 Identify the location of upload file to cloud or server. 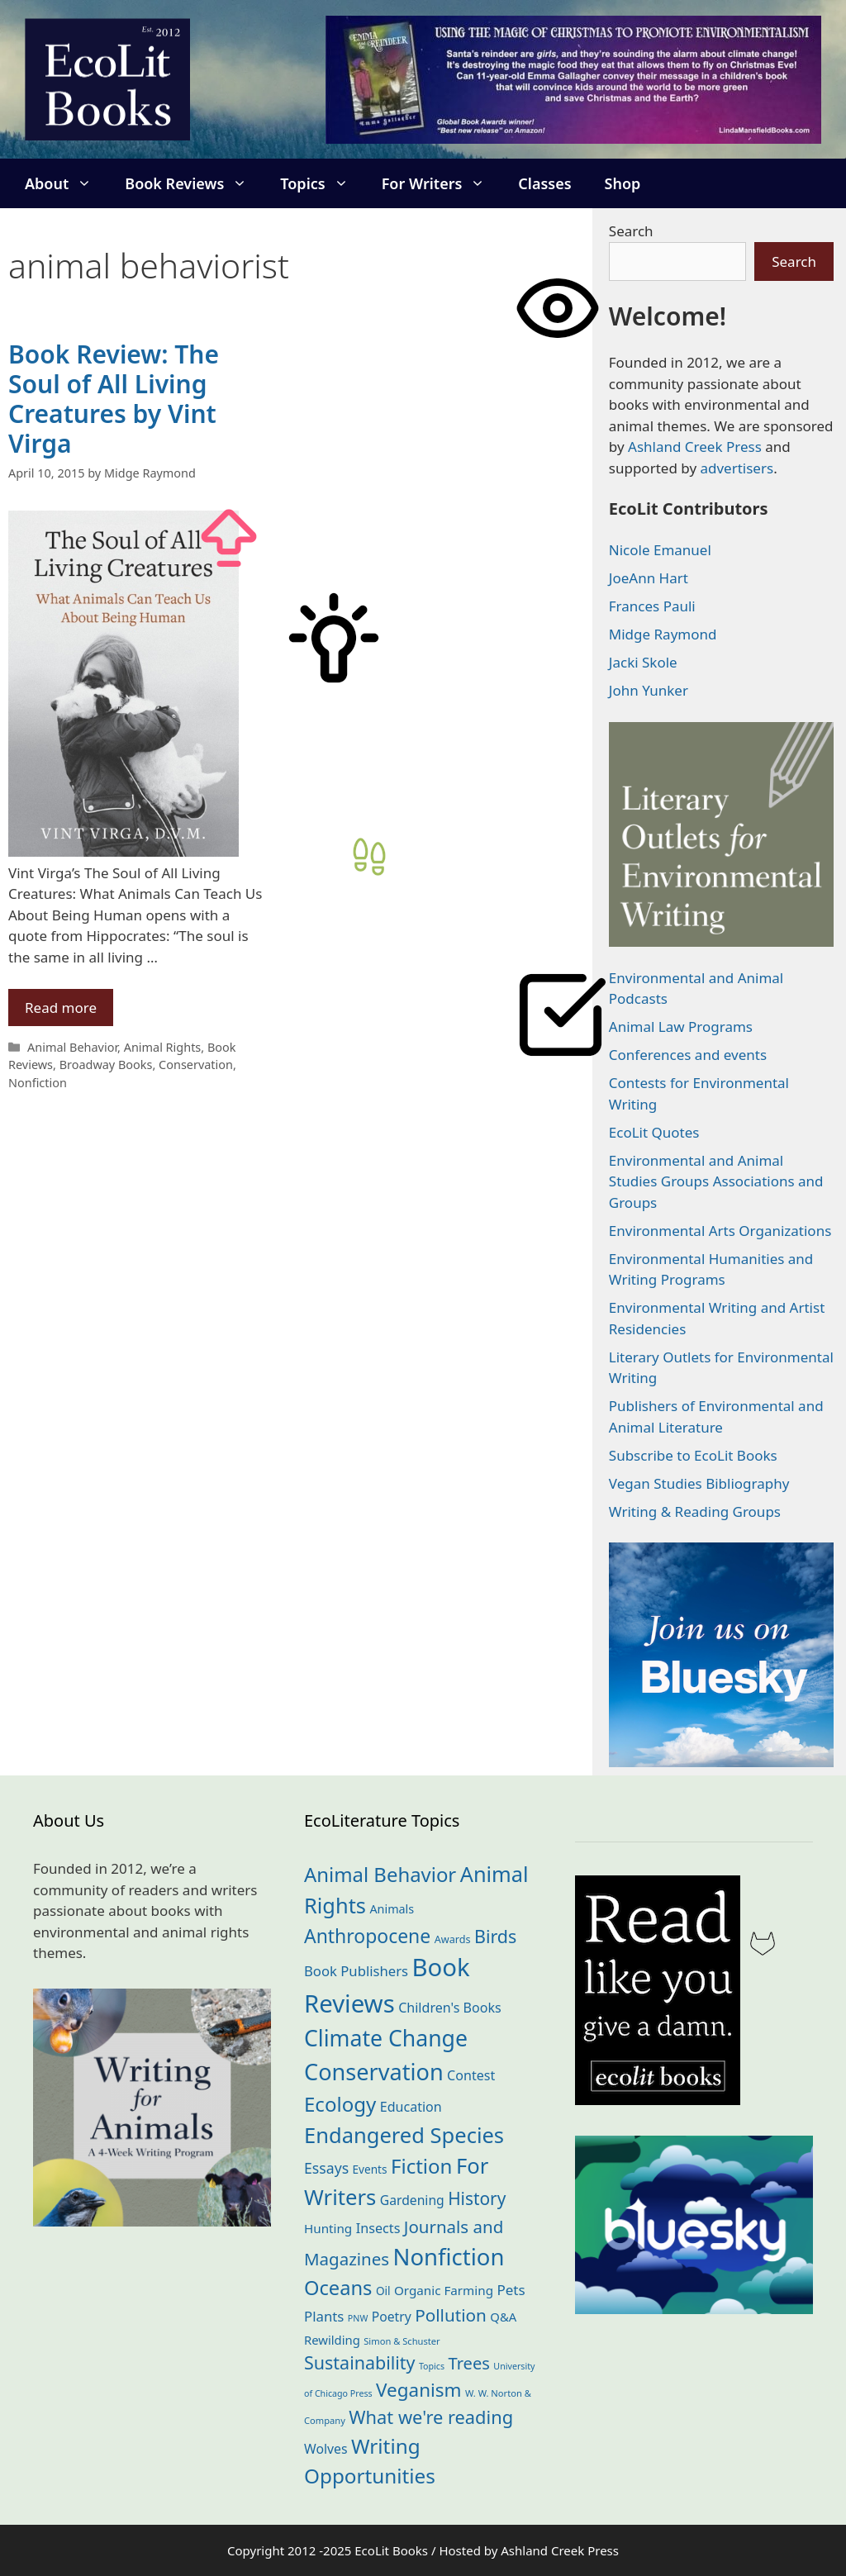
(229, 539).